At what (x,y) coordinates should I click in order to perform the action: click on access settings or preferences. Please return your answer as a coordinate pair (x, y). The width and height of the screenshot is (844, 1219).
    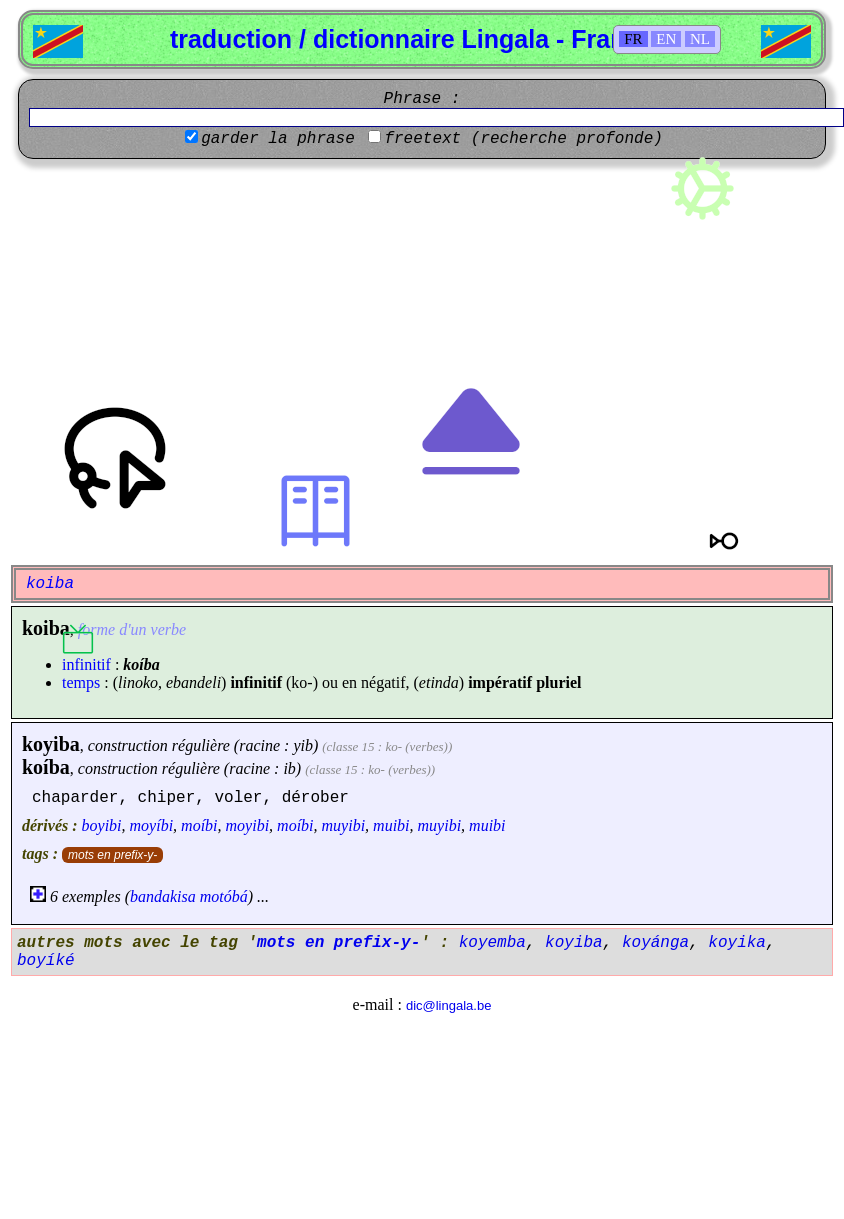
    Looking at the image, I should click on (702, 188).